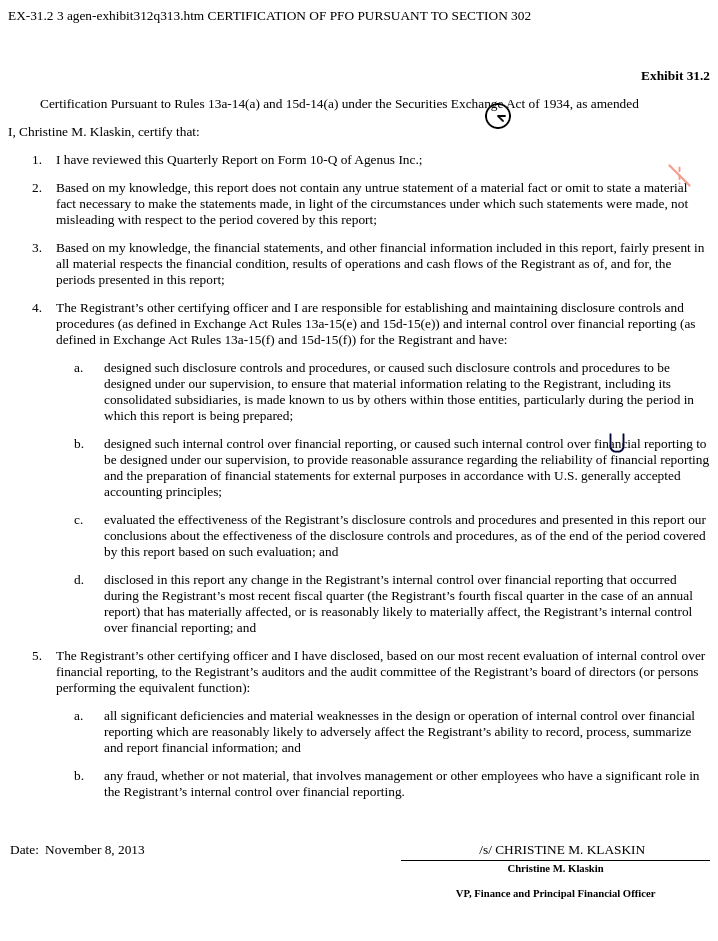 The width and height of the screenshot is (718, 941). What do you see at coordinates (679, 175) in the screenshot?
I see `disable alert notifications` at bounding box center [679, 175].